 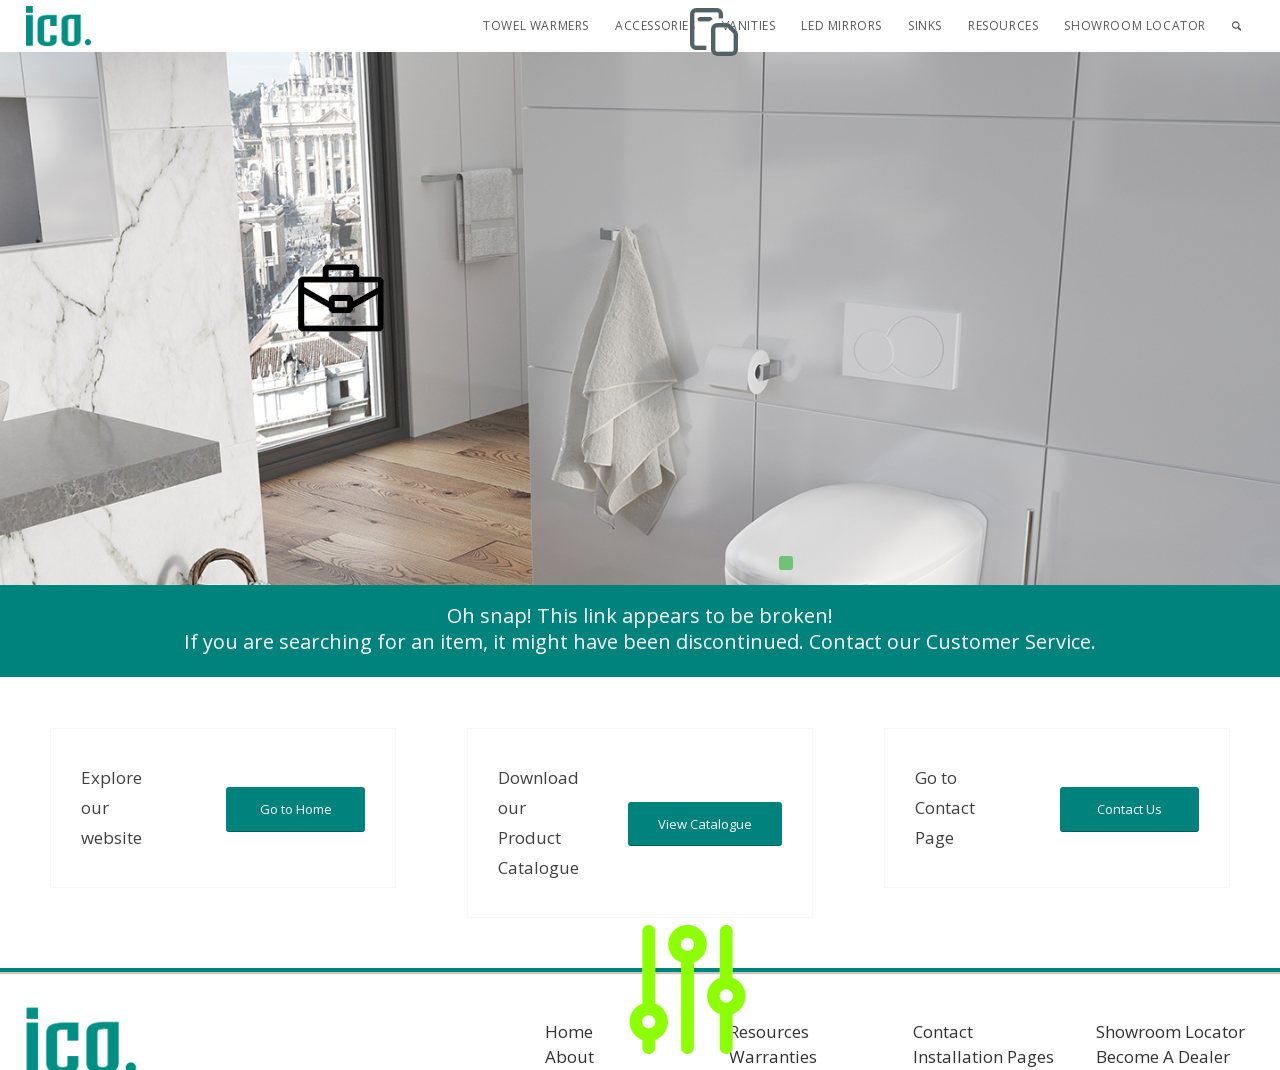 I want to click on copy file to clipboard, so click(x=714, y=32).